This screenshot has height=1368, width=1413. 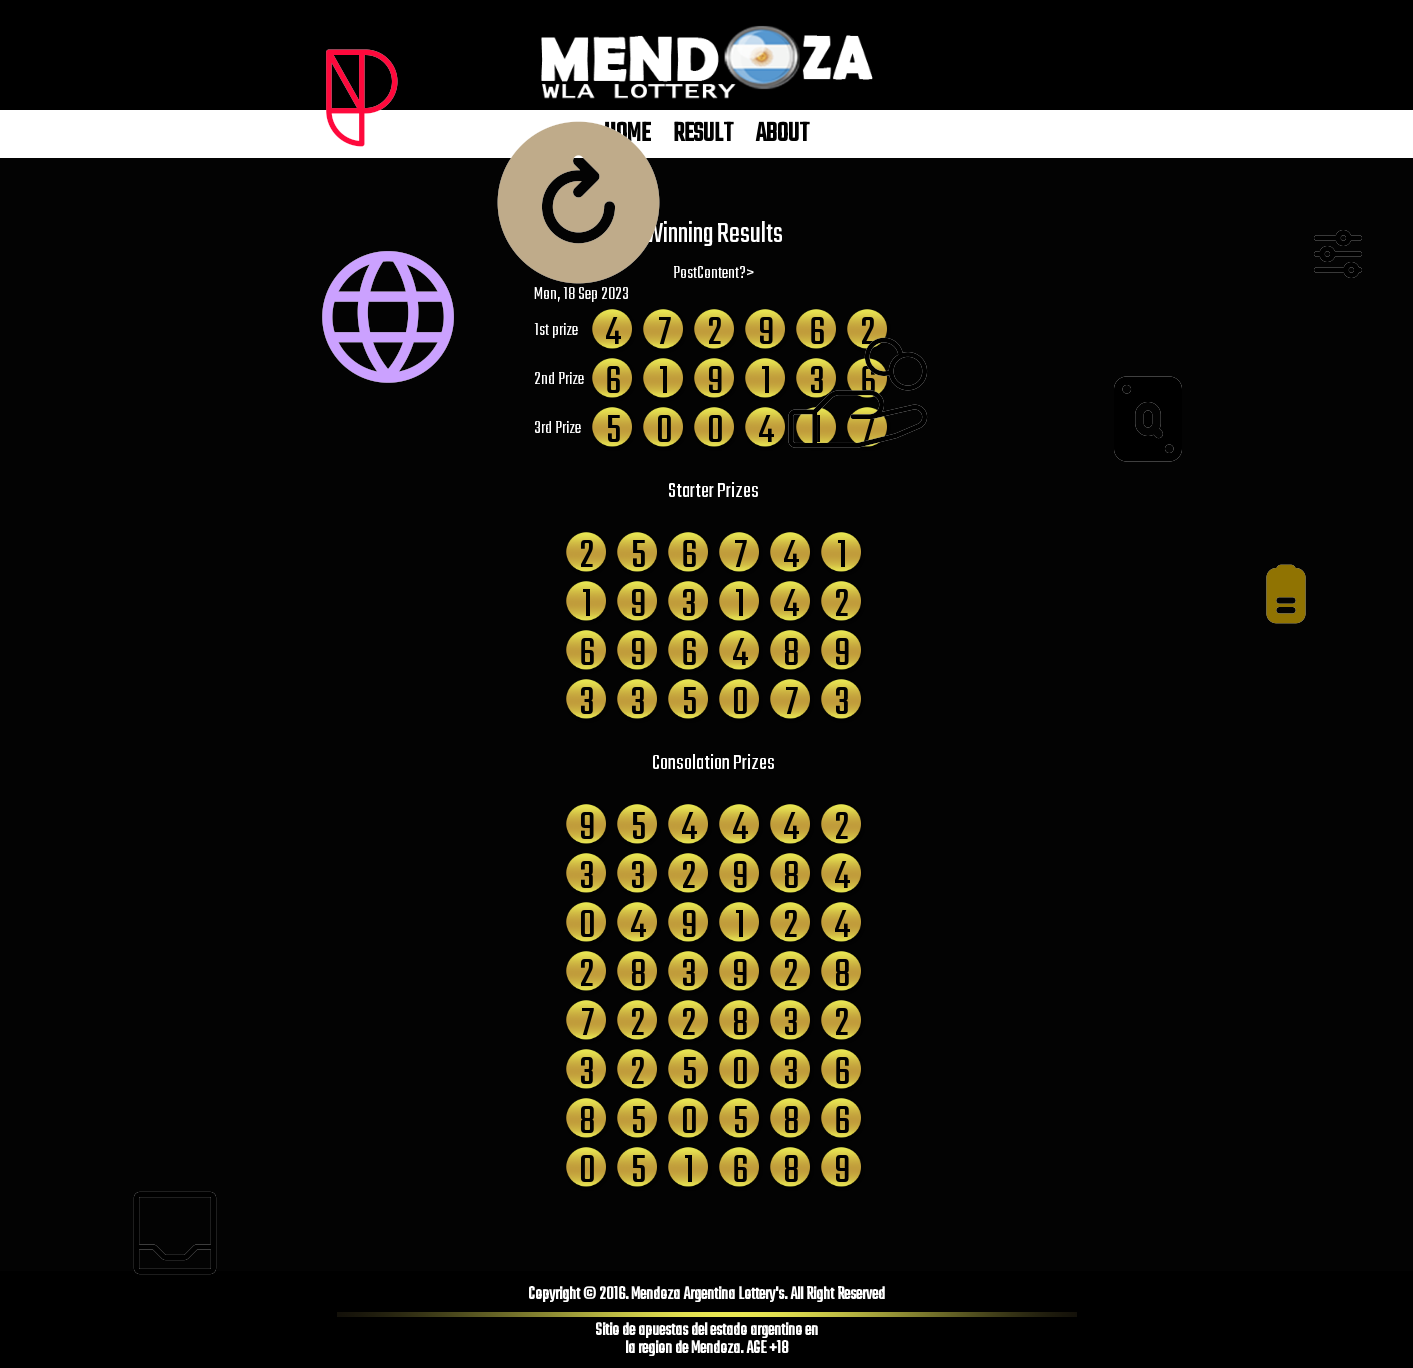 I want to click on queen playing card in a card game app, so click(x=1148, y=419).